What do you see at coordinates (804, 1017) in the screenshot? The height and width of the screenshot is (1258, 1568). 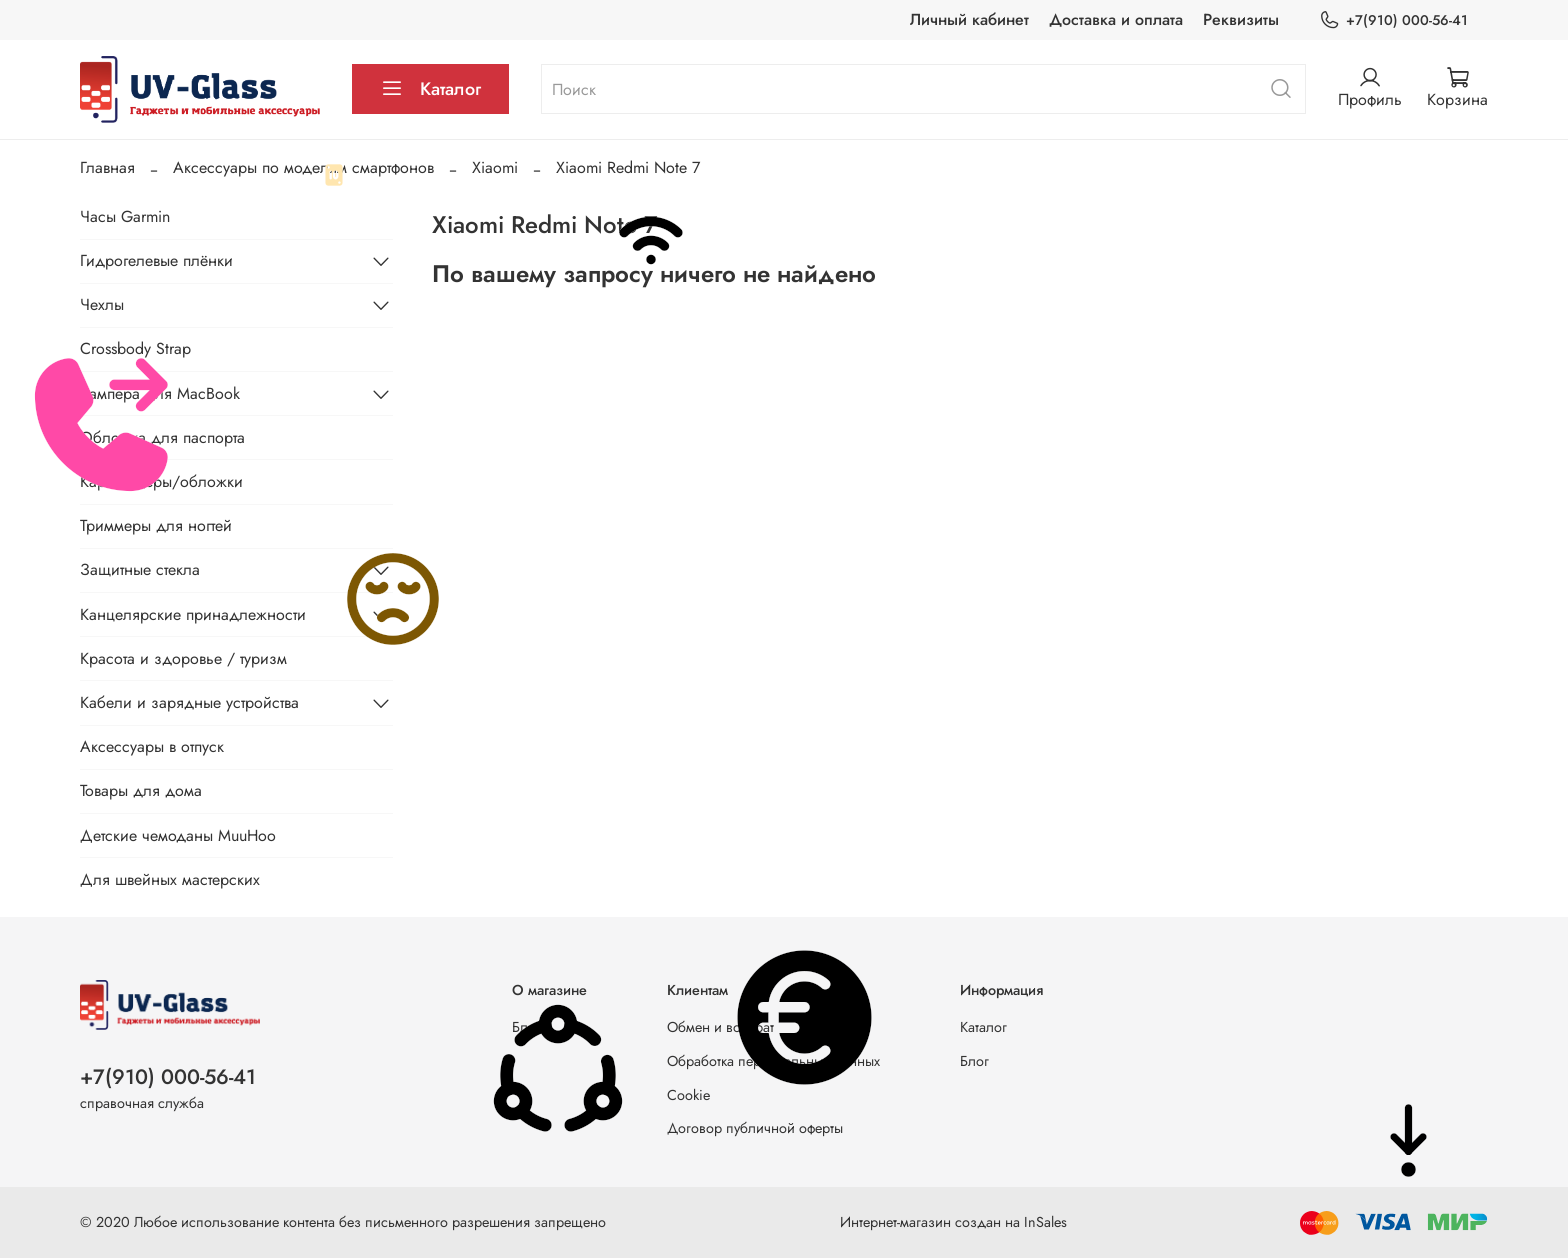 I see `view euro currency or pricing` at bounding box center [804, 1017].